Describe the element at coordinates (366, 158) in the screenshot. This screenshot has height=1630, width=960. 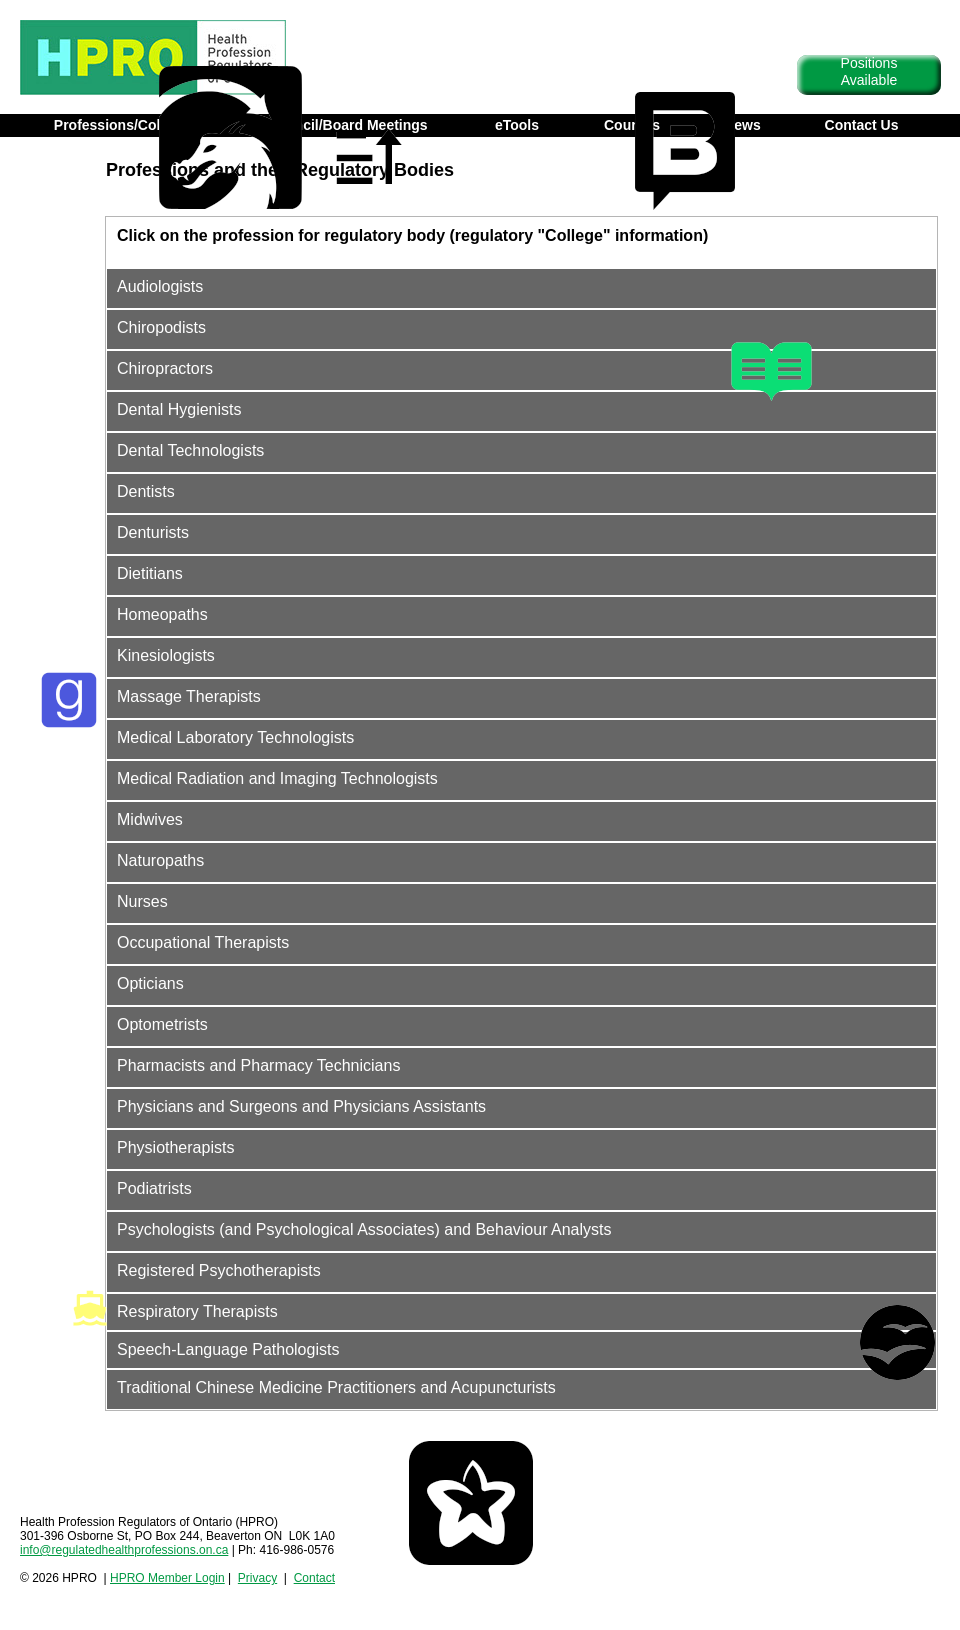
I see `sort items in ascending order` at that location.